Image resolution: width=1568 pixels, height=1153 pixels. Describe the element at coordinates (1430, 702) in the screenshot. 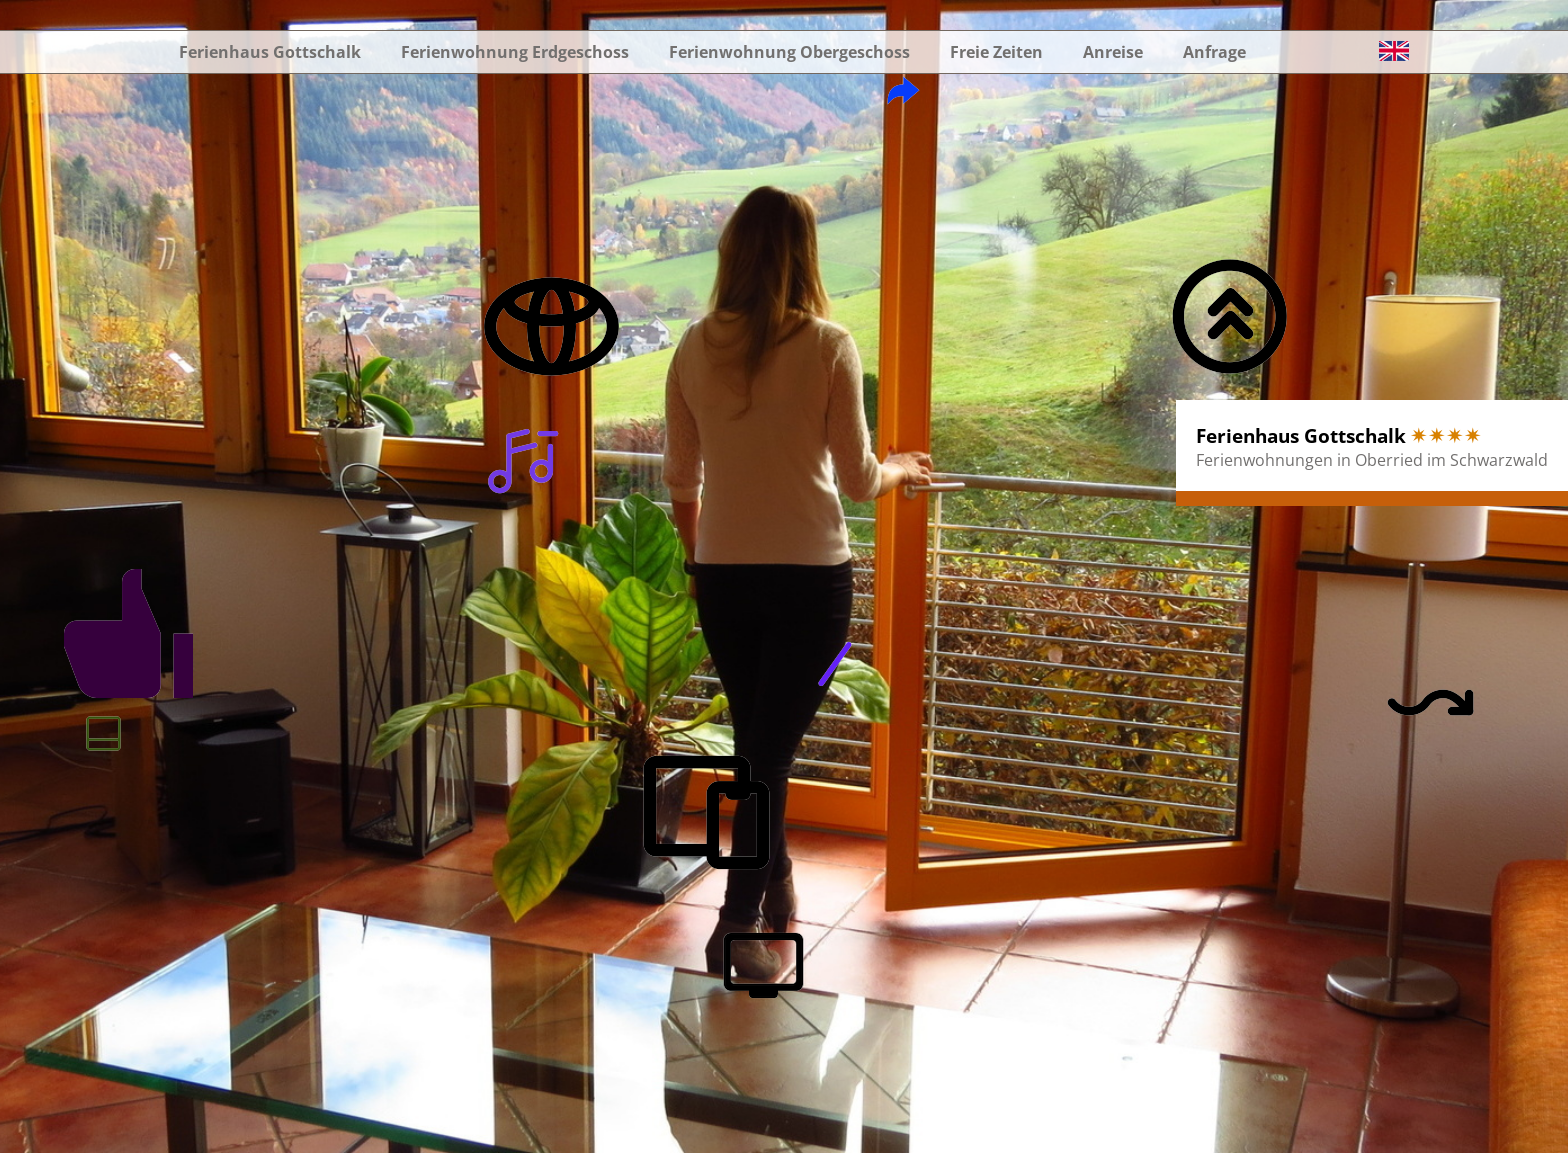

I see `indicates a flowing or wave-like transition downward` at that location.